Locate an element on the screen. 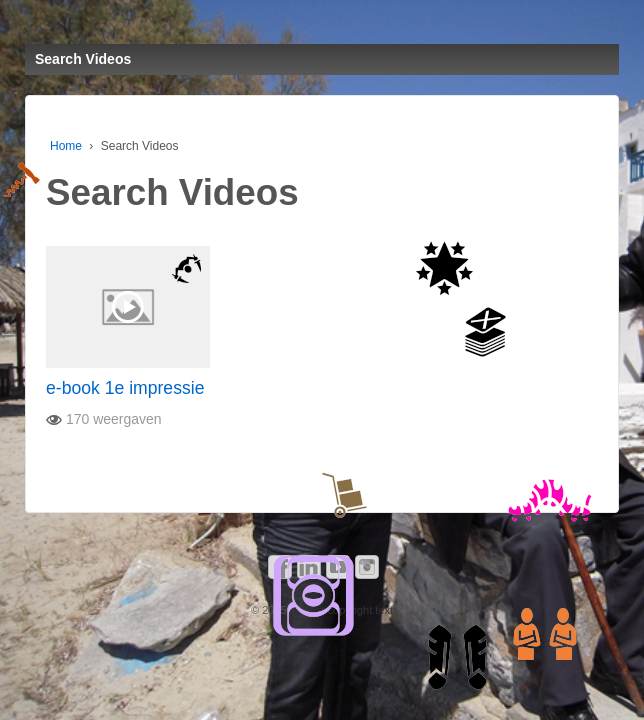  view shipping or delivery options is located at coordinates (345, 493).